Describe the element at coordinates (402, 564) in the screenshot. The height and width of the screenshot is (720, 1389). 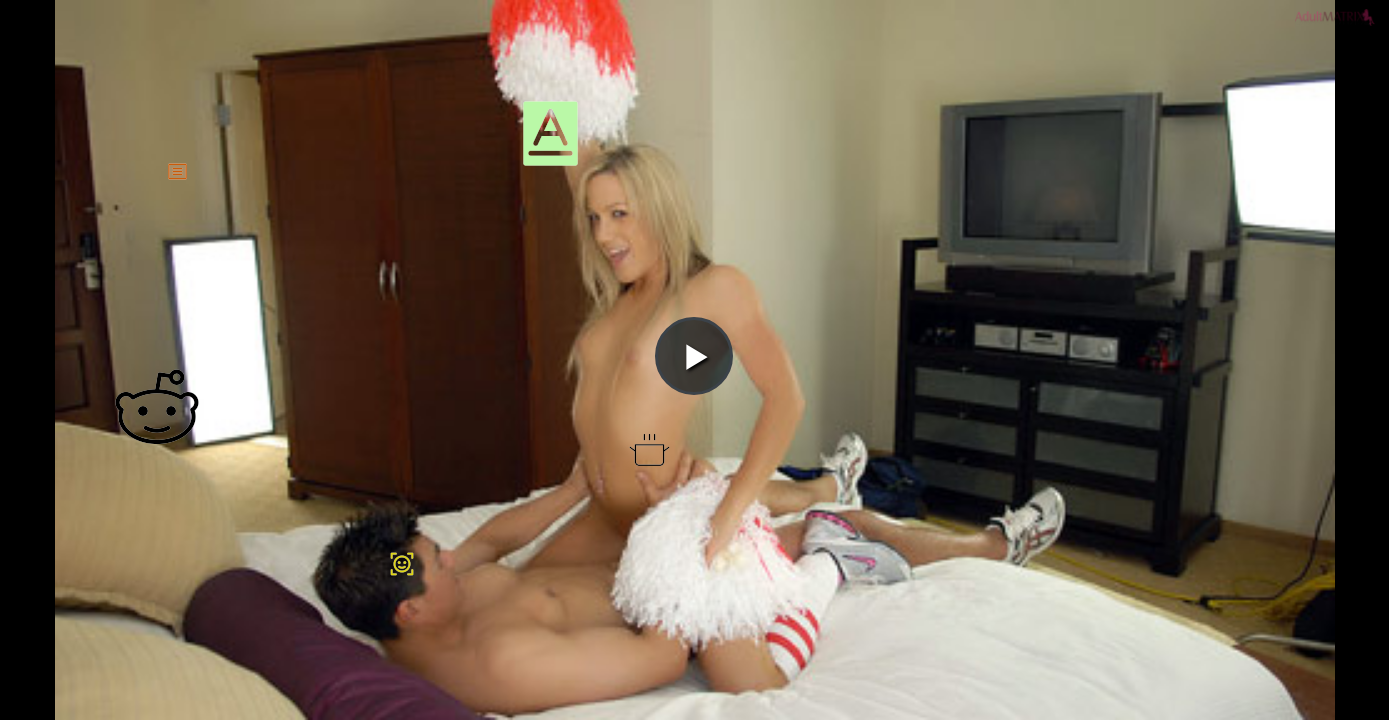
I see `scan face to unlock or authenticate` at that location.